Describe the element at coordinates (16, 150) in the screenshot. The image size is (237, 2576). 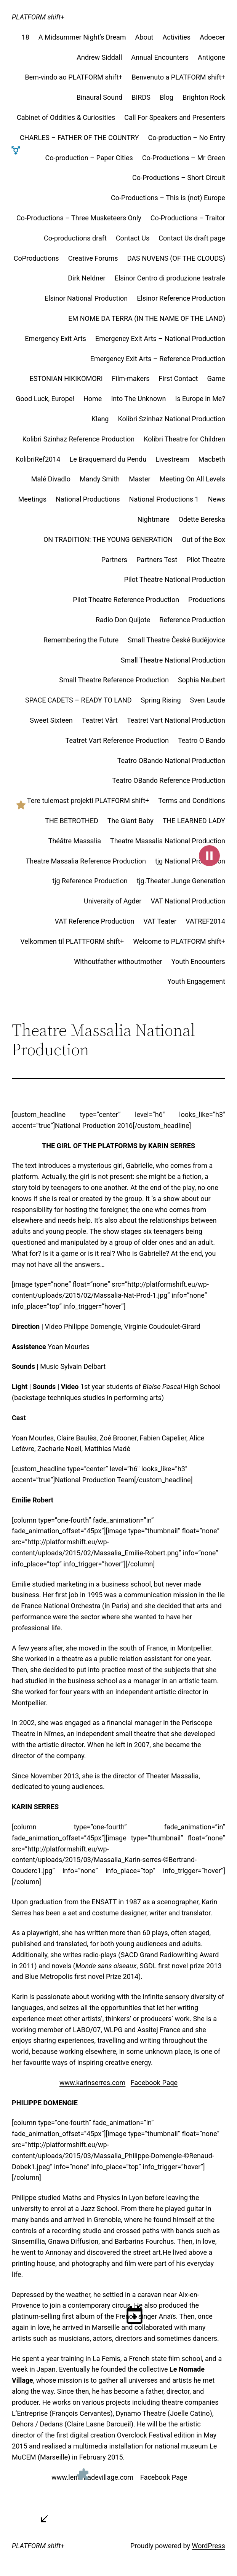
I see `indicates transgender or gender-diverse identity` at that location.